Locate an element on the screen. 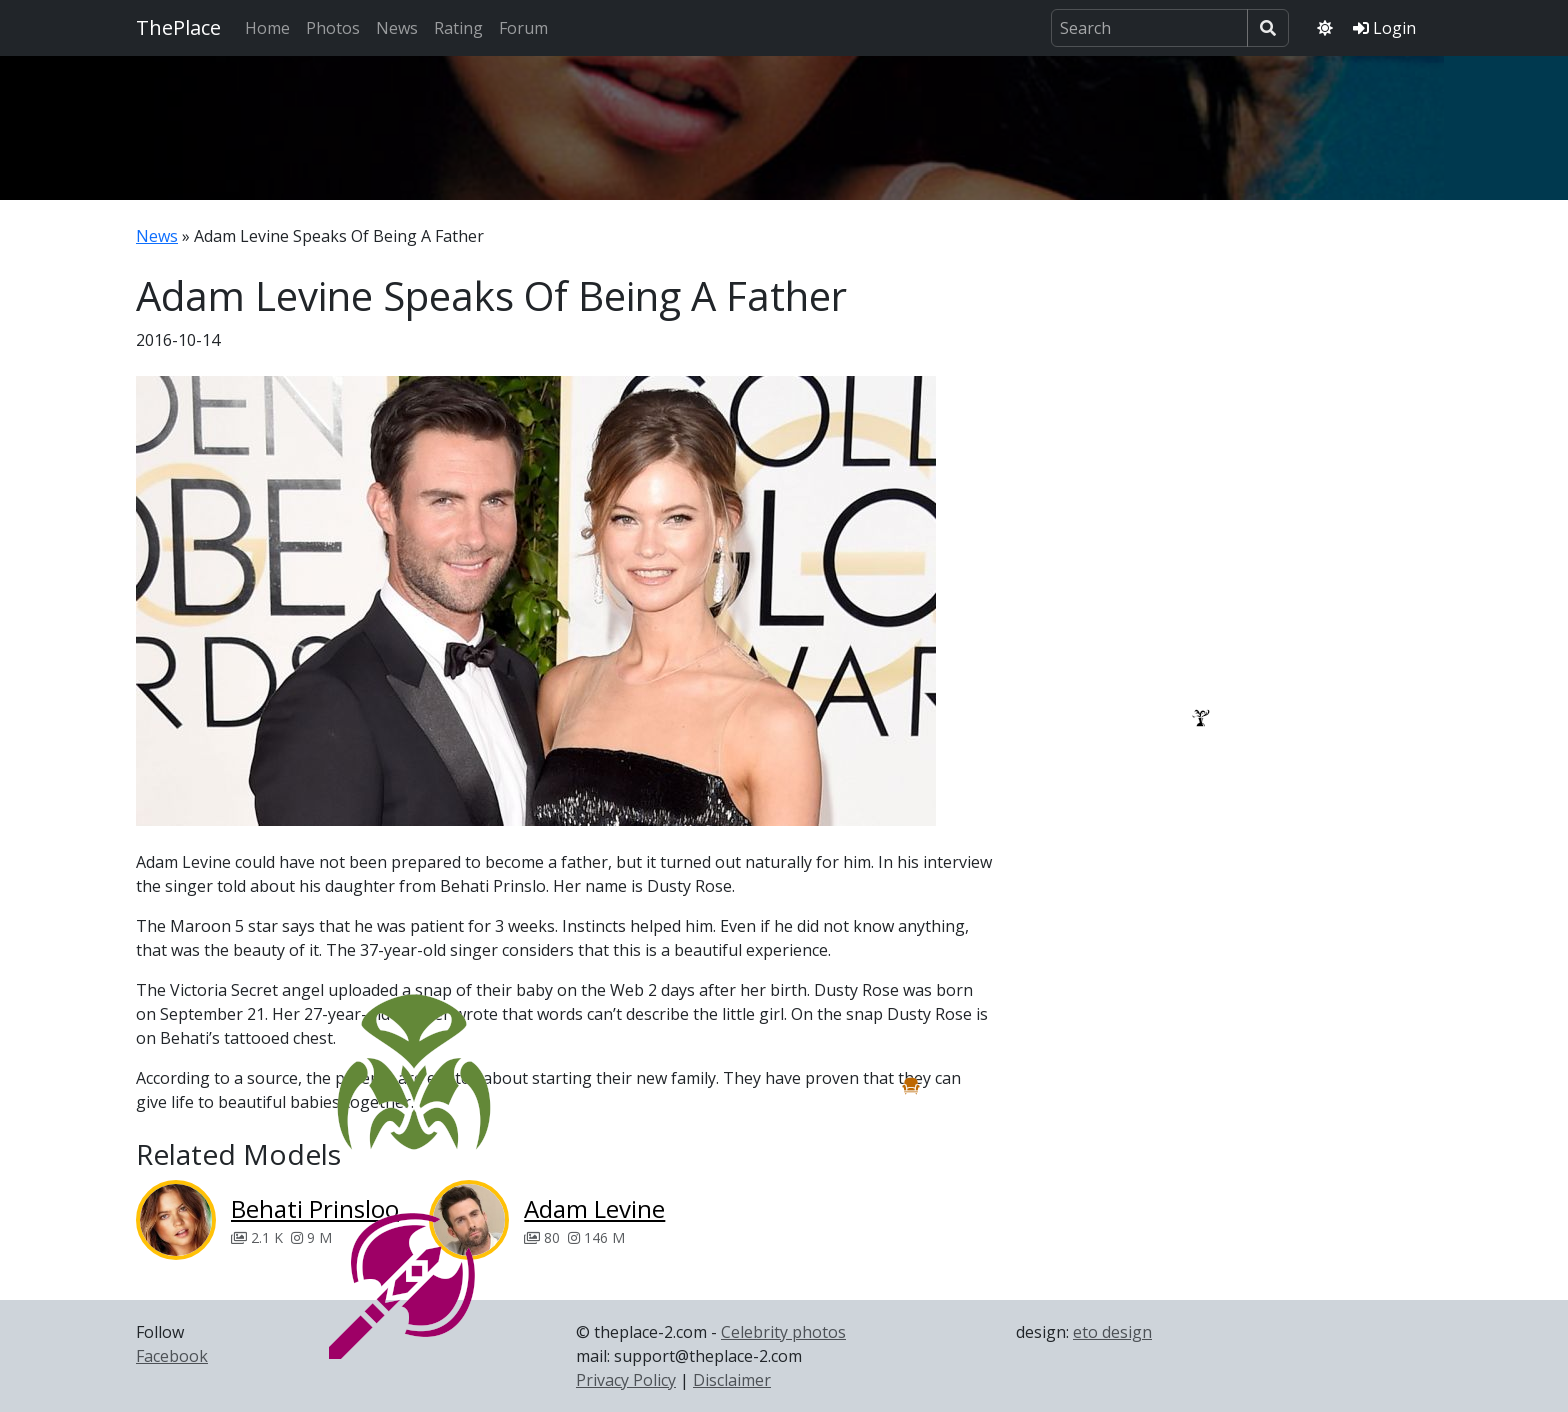  browse furniture or home decor items is located at coordinates (911, 1086).